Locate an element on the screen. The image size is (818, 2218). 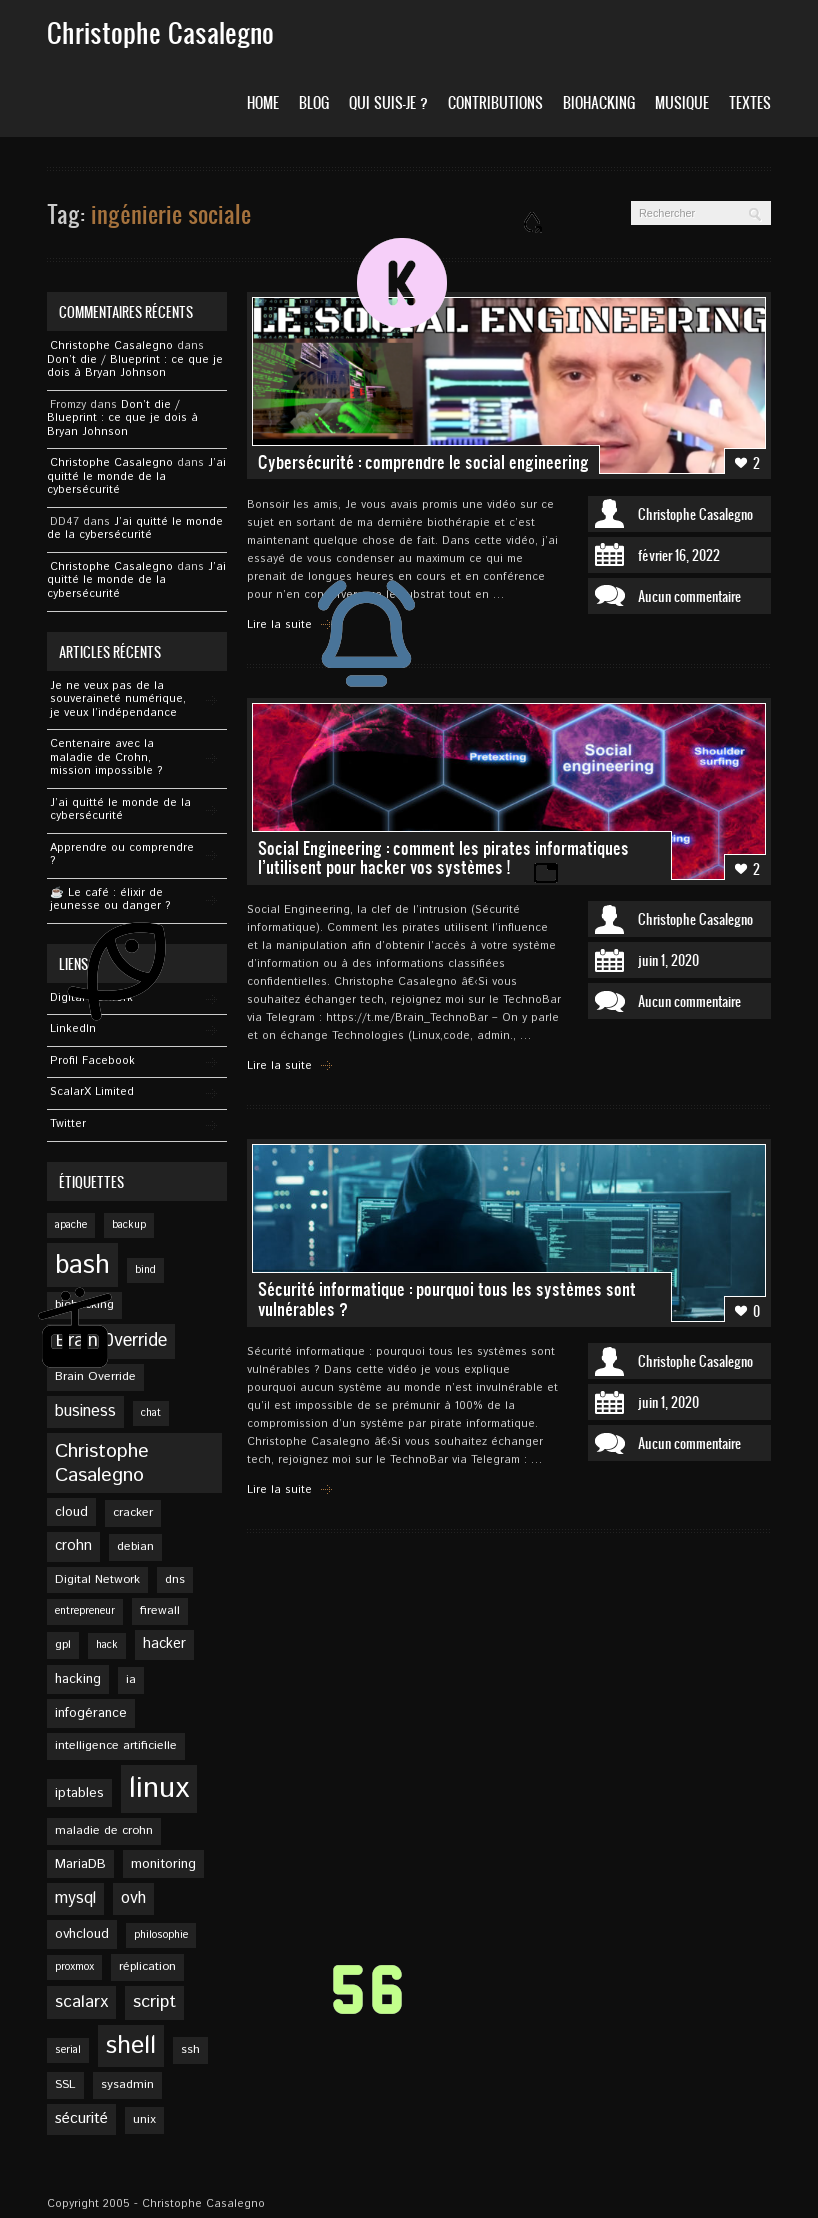
indicates new notifications or alerts is located at coordinates (366, 634).